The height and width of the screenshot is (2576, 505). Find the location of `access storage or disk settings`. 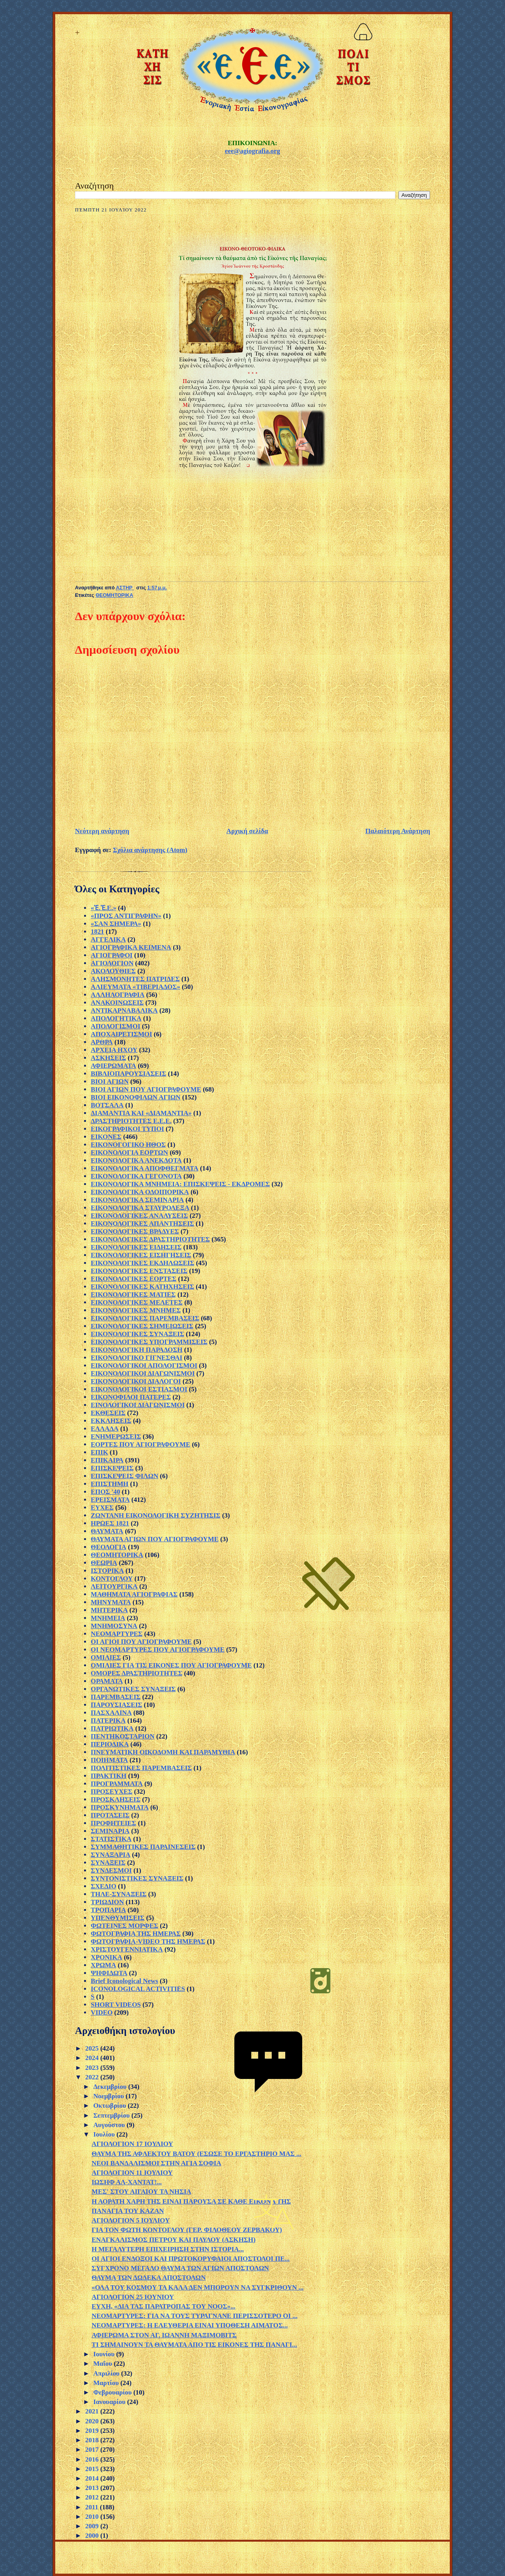

access storage or disk settings is located at coordinates (320, 1981).